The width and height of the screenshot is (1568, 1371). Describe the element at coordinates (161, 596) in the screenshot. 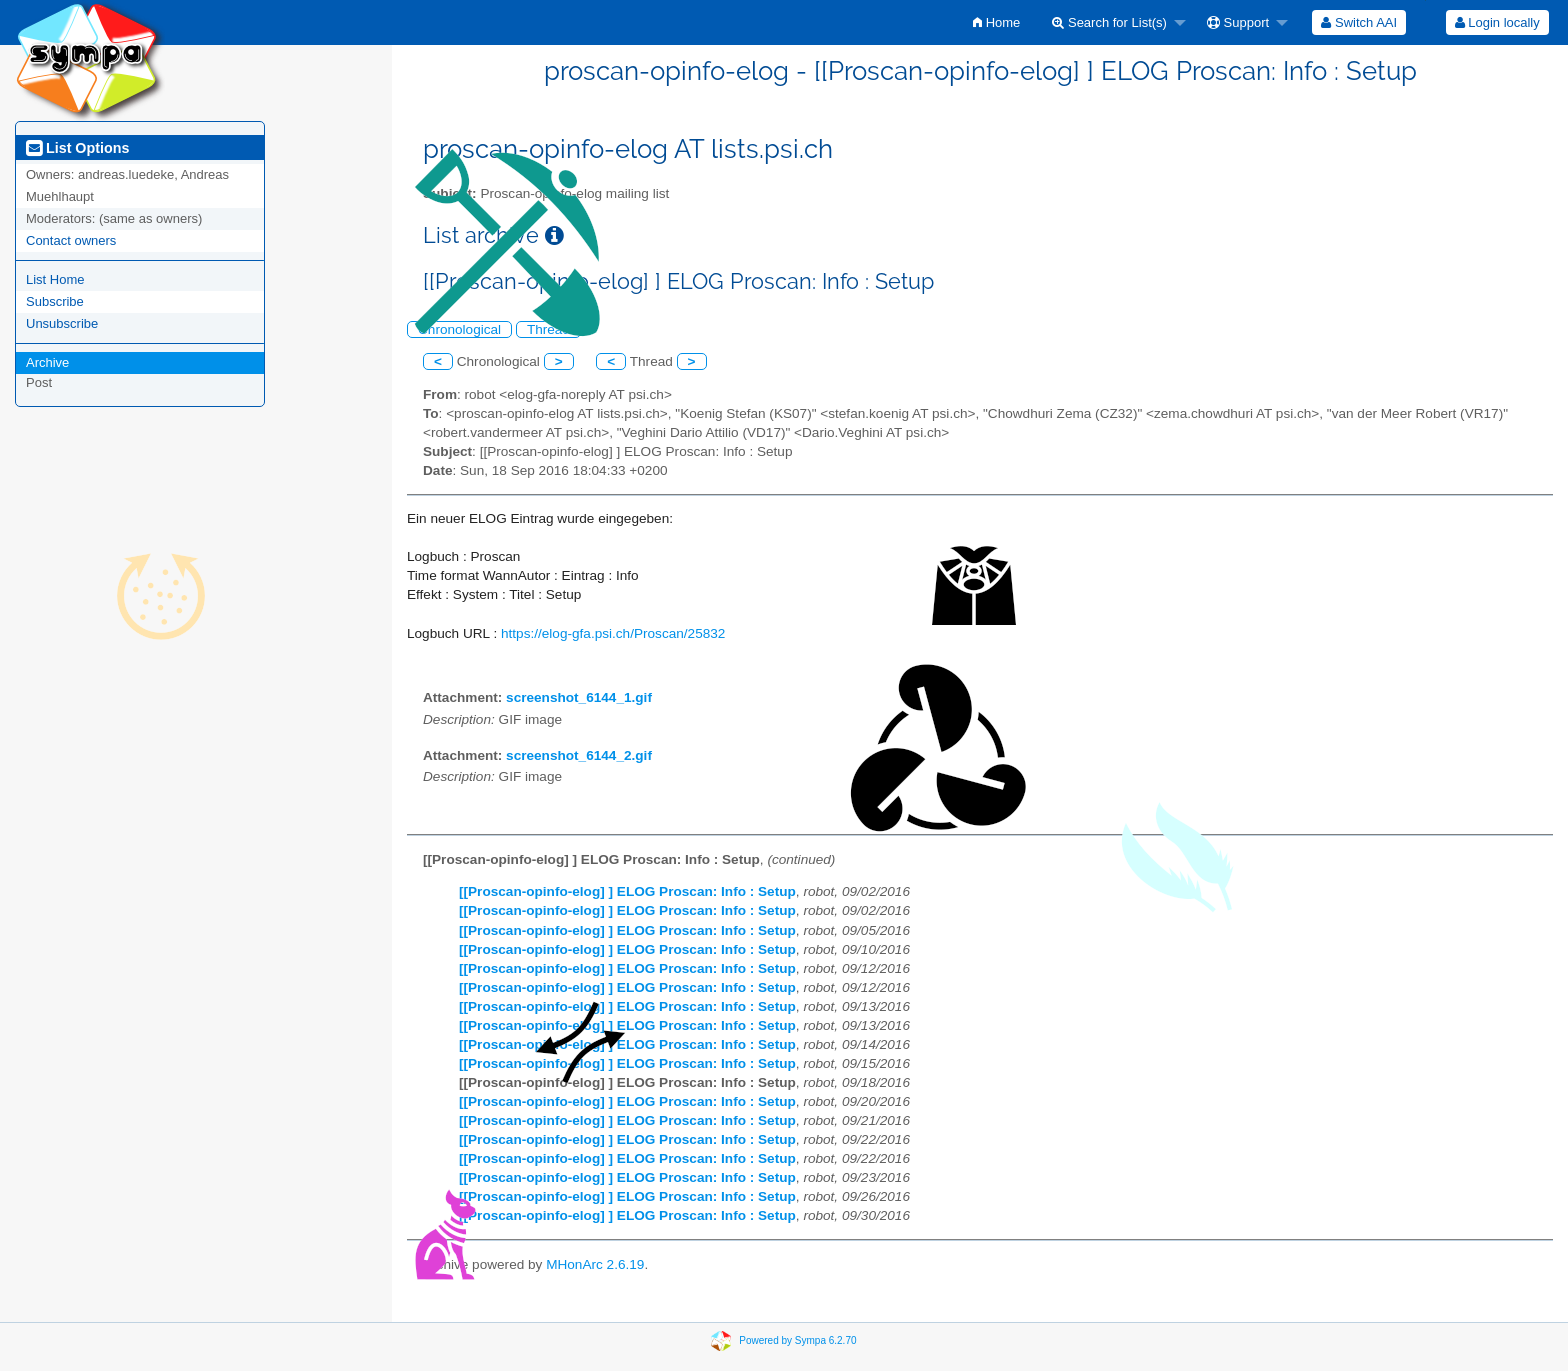

I see `indicates a surrounding or encirclement action in gameplay` at that location.